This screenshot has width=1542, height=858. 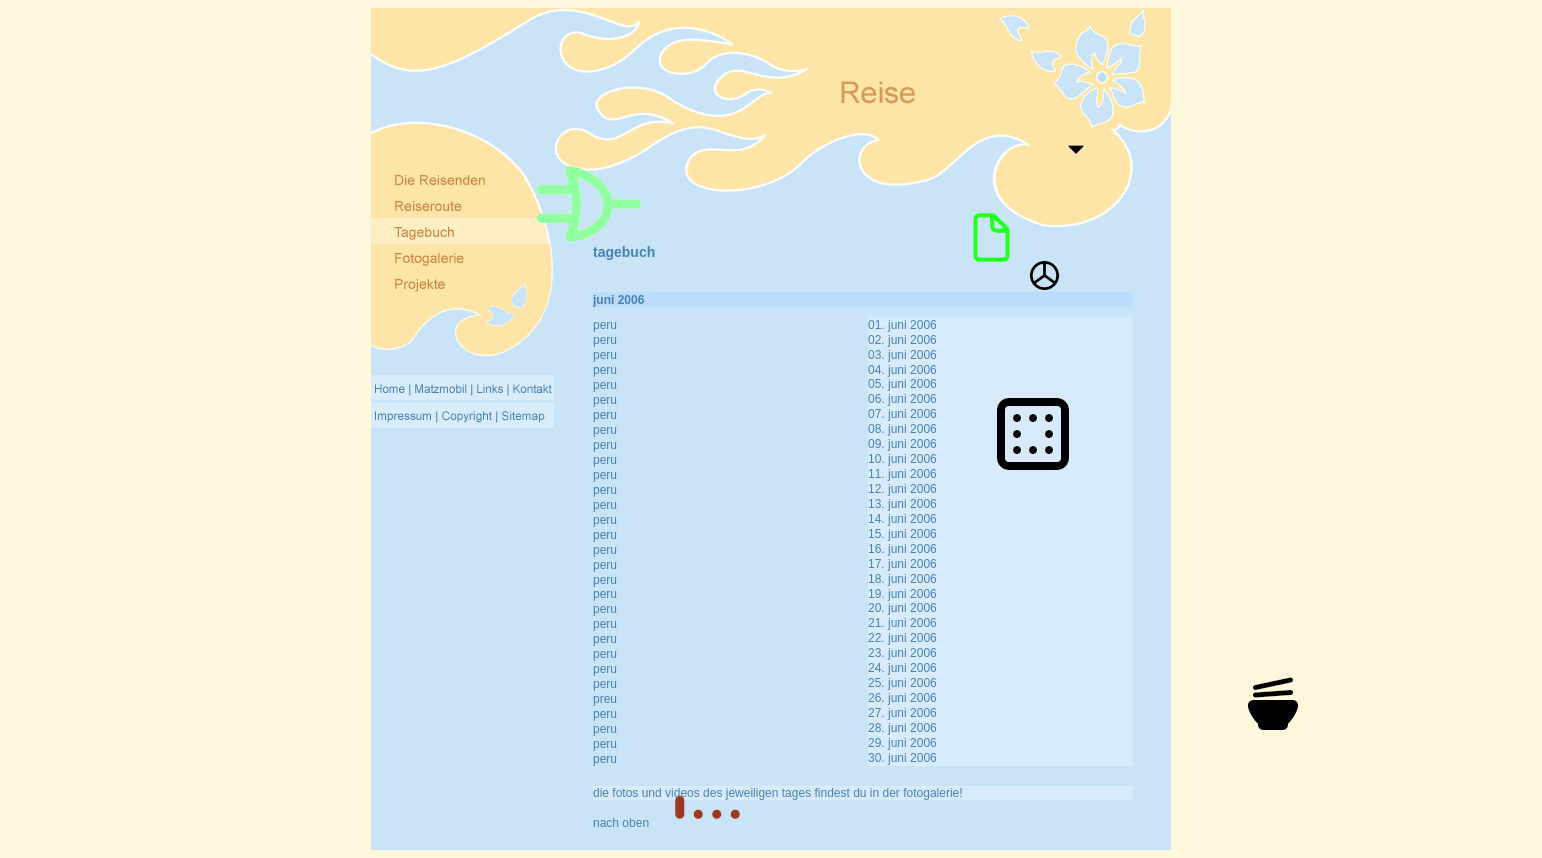 I want to click on adjust padding or spacing within a container, so click(x=1033, y=434).